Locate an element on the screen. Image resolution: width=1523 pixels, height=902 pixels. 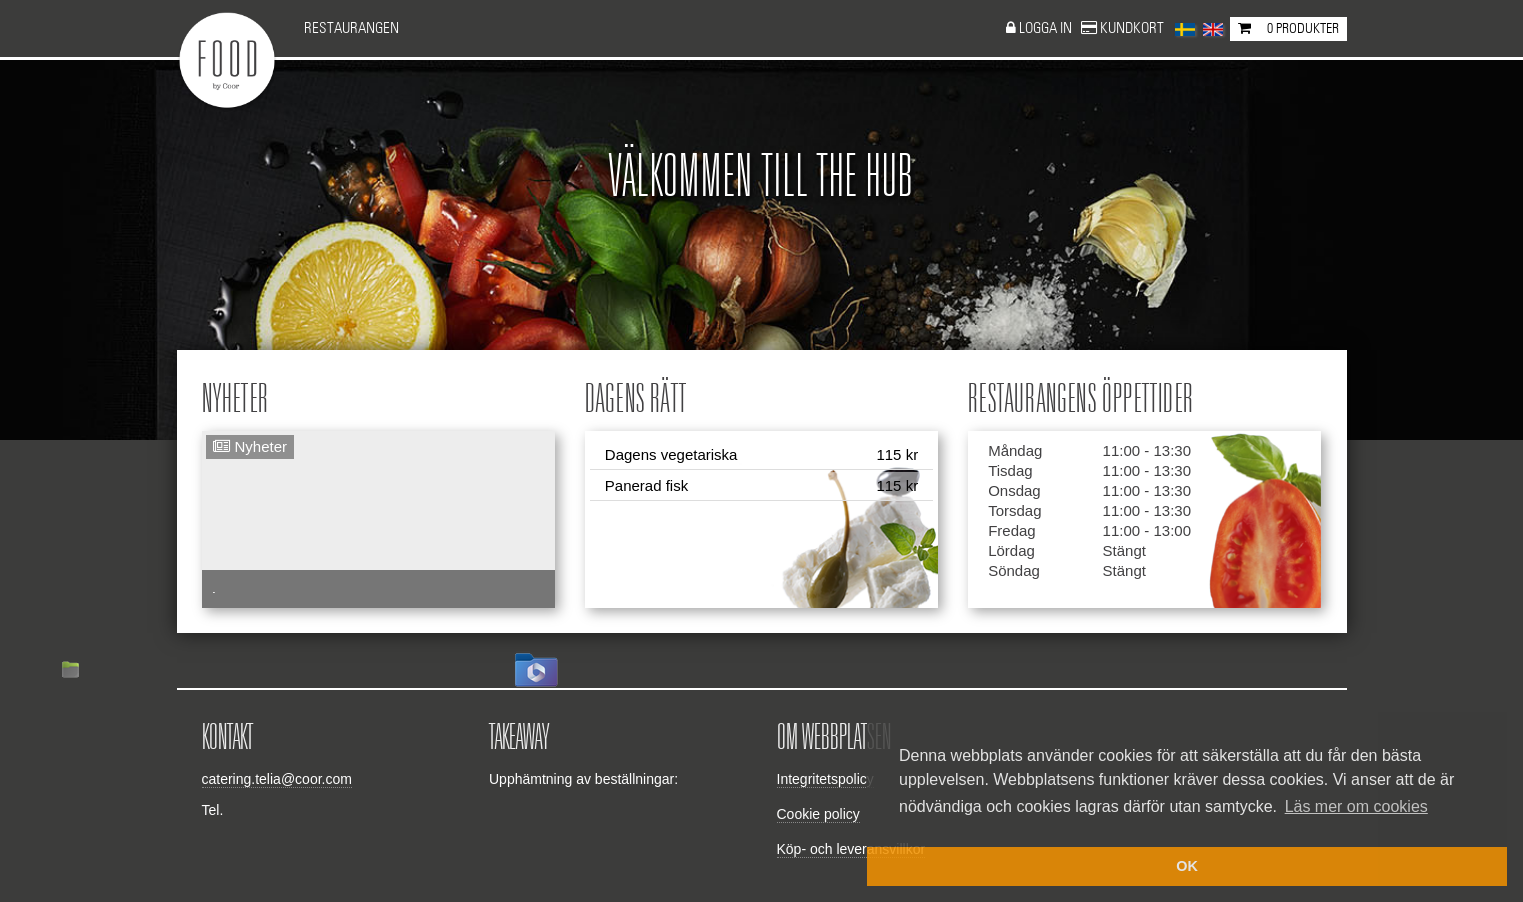
open Microsoft 365 files folder is located at coordinates (536, 671).